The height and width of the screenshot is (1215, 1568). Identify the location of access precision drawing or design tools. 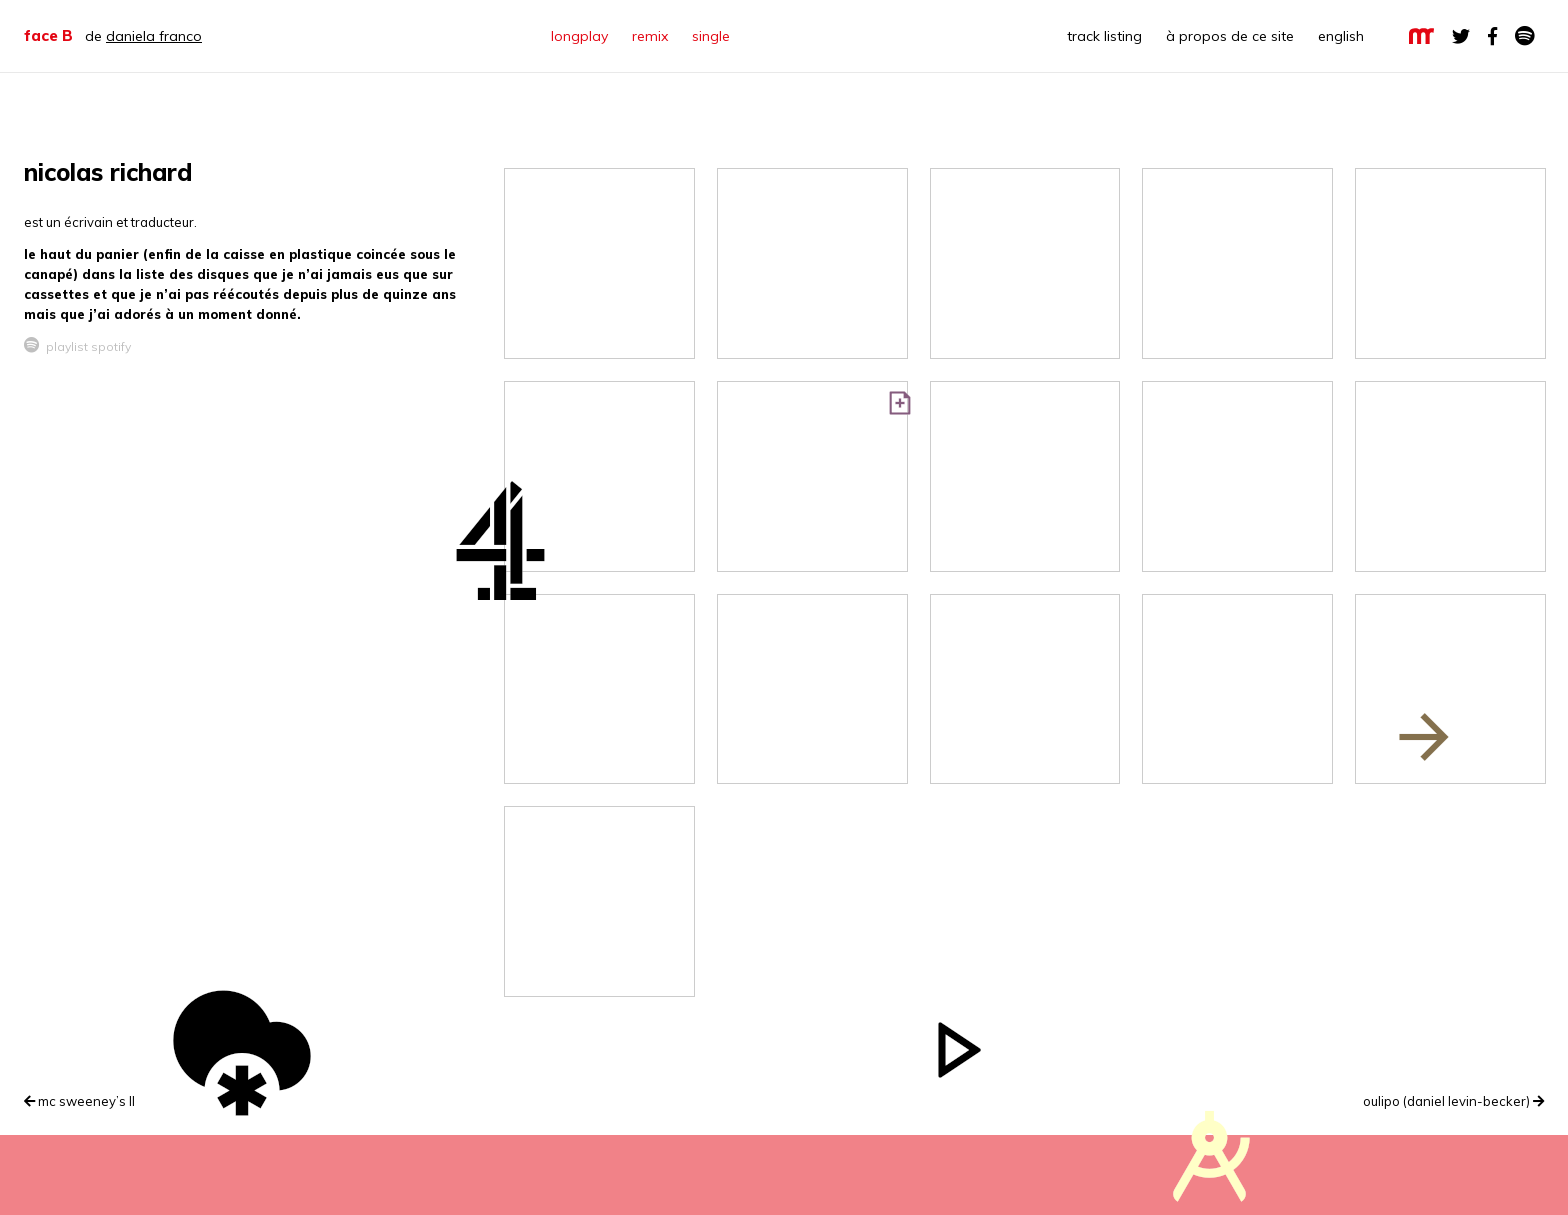
(1209, 1155).